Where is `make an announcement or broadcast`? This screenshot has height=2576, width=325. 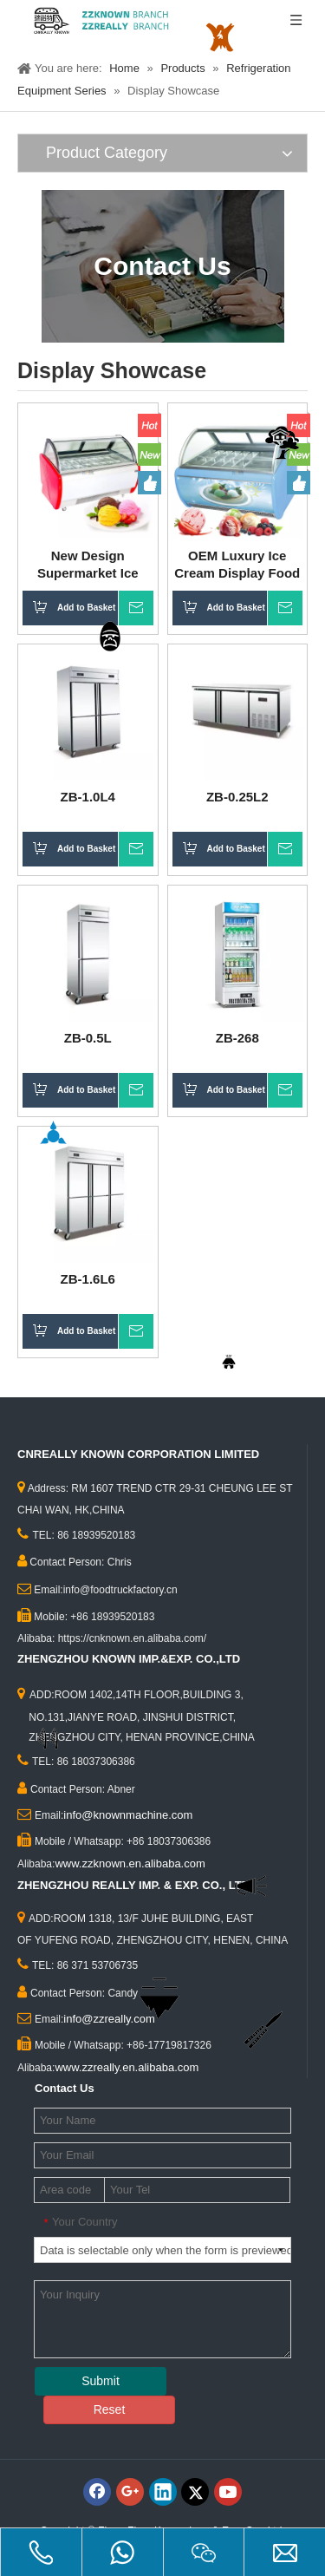
make an announcement or broadcast is located at coordinates (250, 1886).